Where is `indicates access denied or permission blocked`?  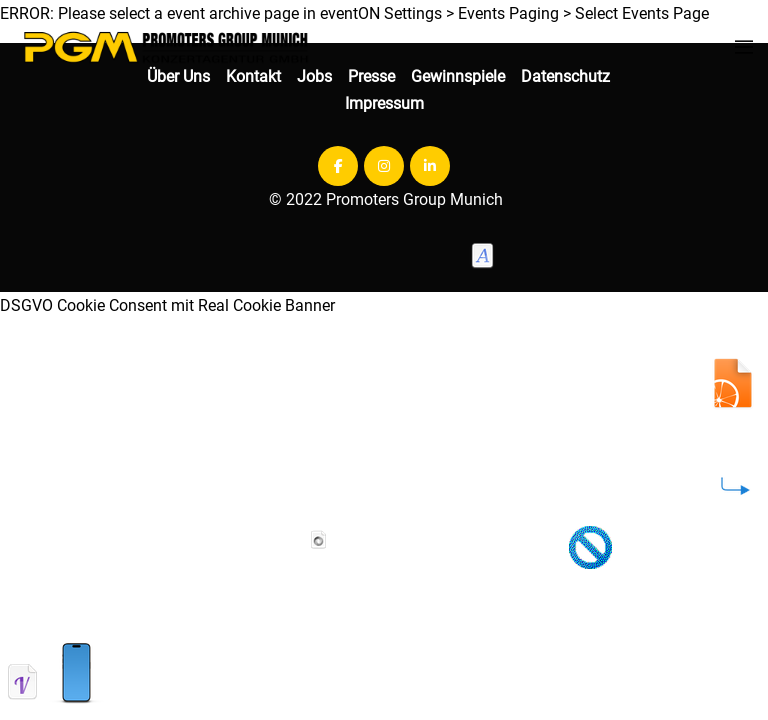
indicates access denied or permission blocked is located at coordinates (590, 547).